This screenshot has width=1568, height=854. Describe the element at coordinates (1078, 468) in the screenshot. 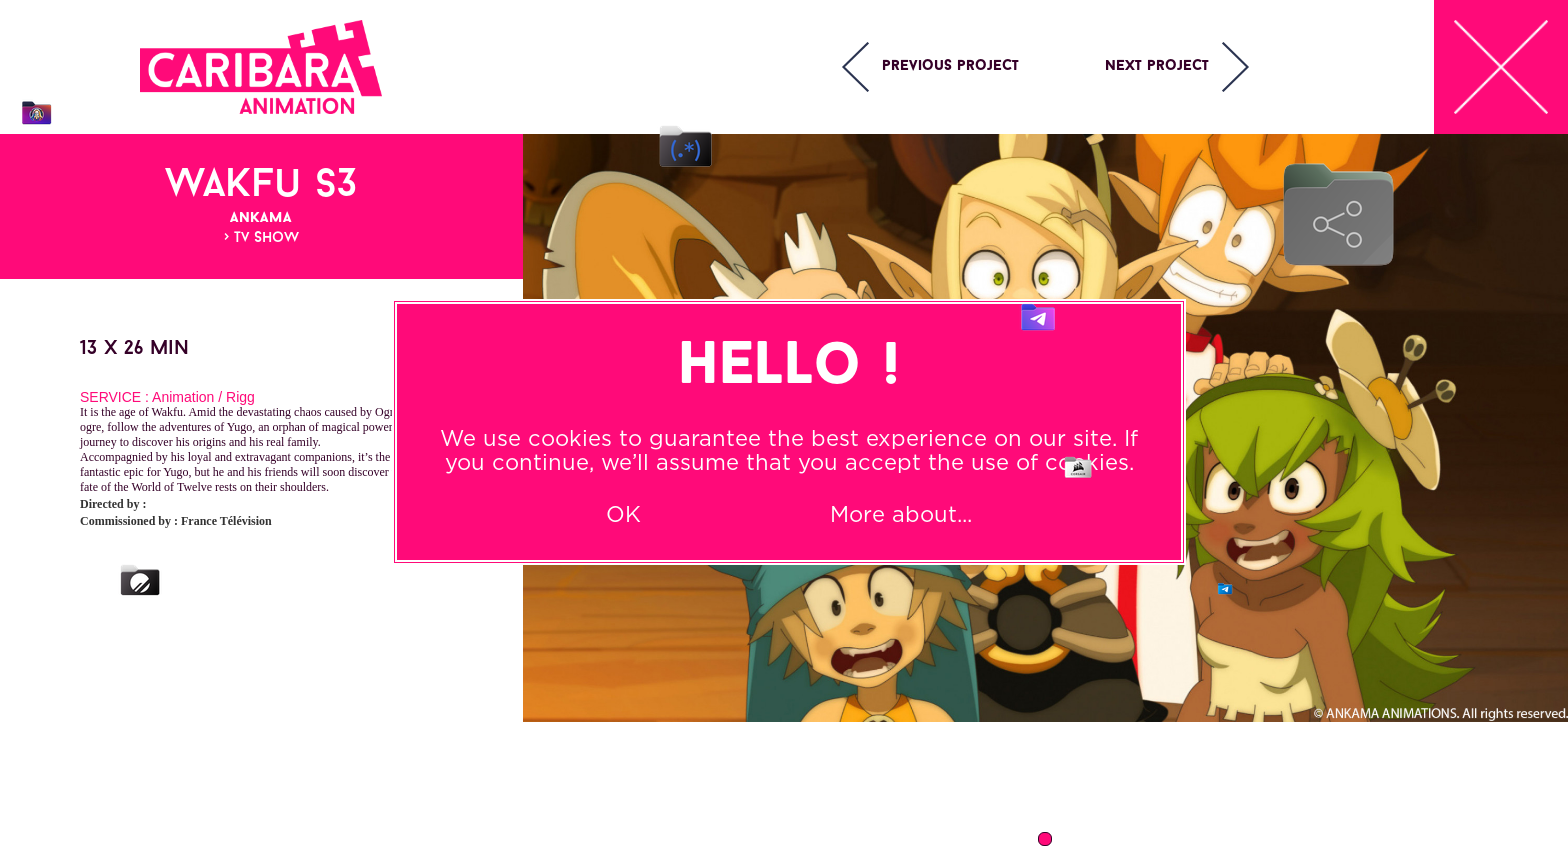

I see `folder containing corsair software or drivers` at that location.